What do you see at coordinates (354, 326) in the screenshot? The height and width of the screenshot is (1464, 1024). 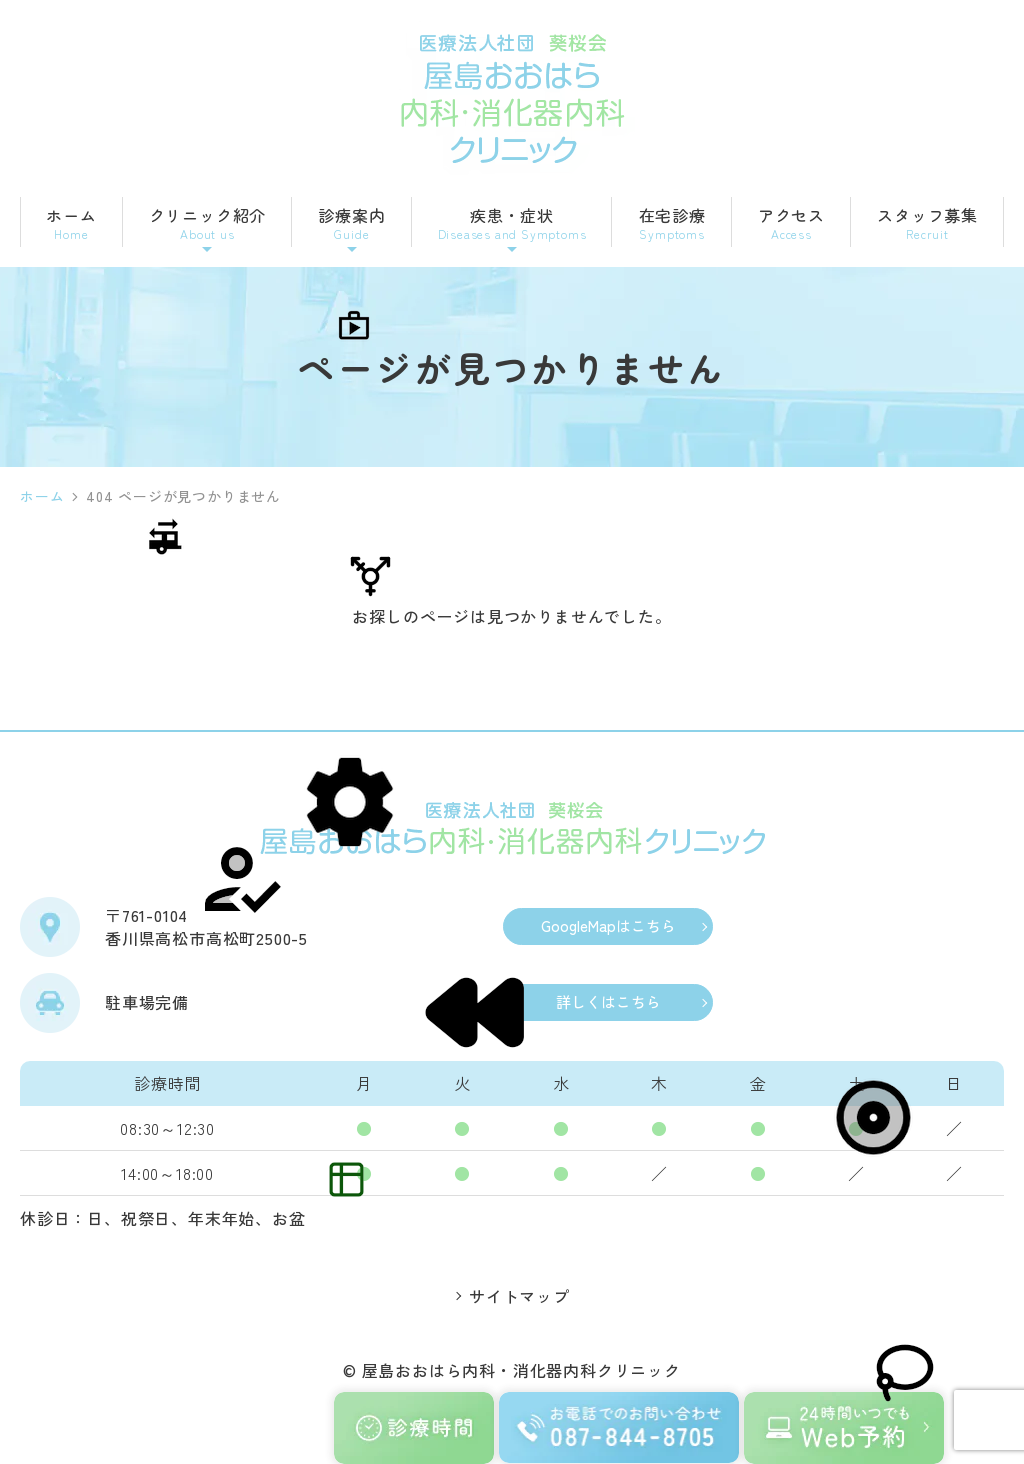 I see `open the shop or store` at bounding box center [354, 326].